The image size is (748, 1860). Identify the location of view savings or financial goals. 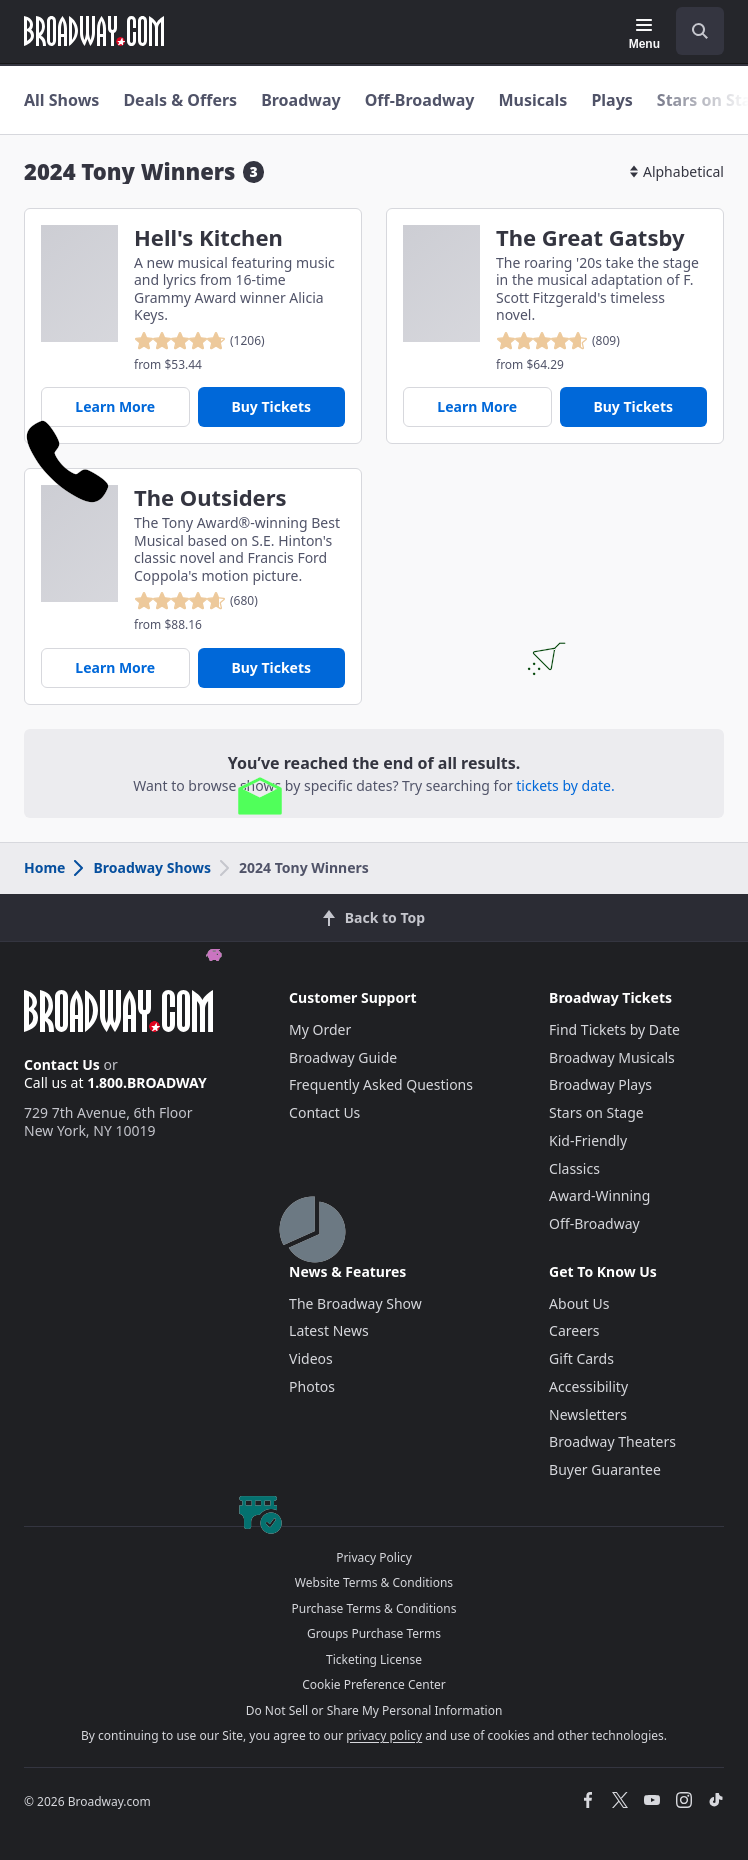
(214, 955).